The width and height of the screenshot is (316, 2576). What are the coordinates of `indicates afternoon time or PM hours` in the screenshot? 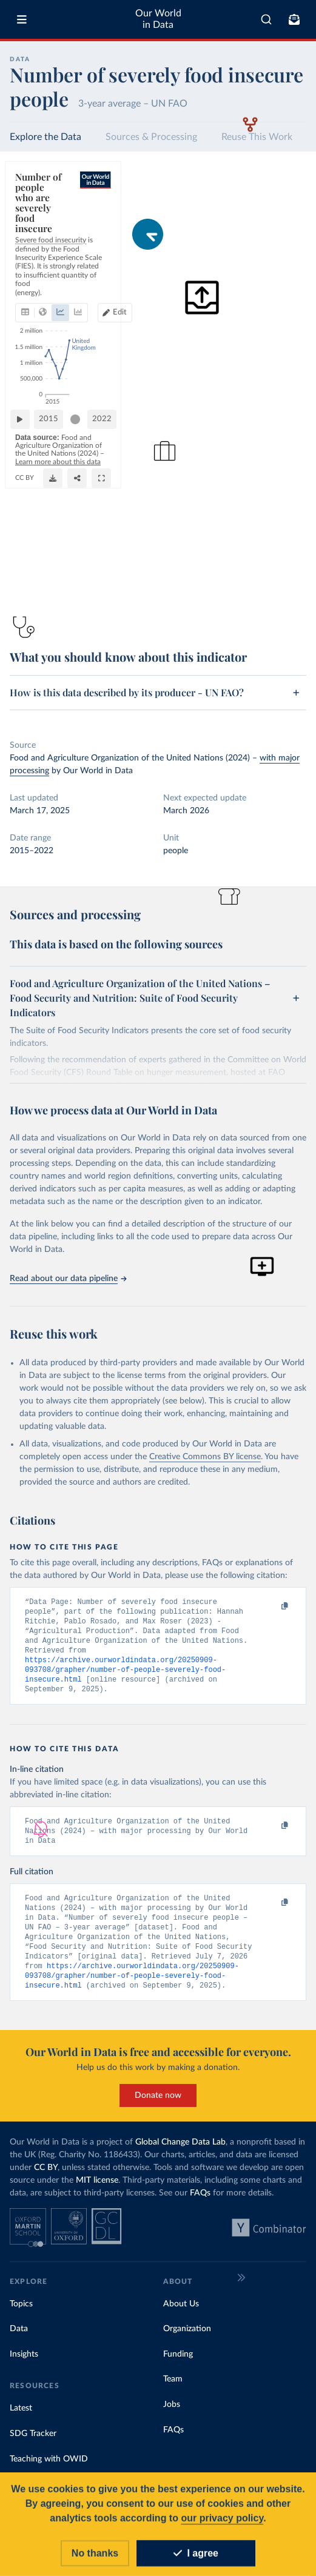 It's located at (147, 234).